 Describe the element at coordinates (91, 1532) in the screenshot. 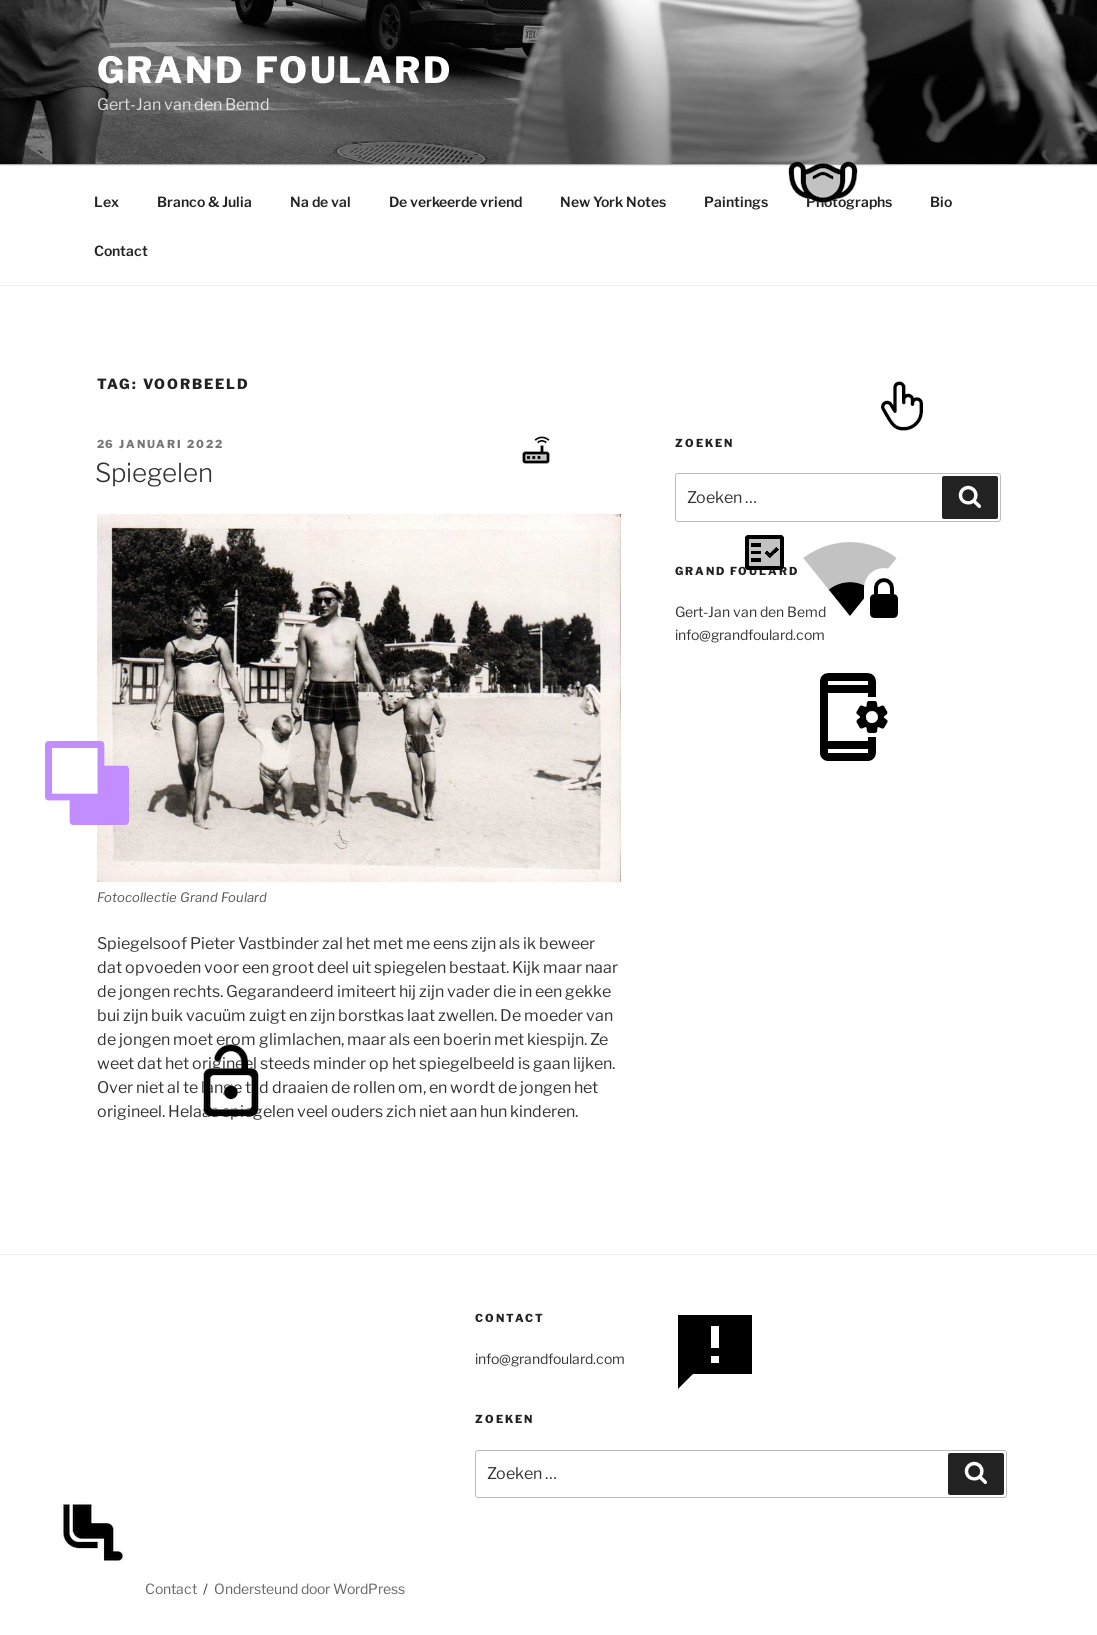

I see `standard legroom seat selection` at that location.